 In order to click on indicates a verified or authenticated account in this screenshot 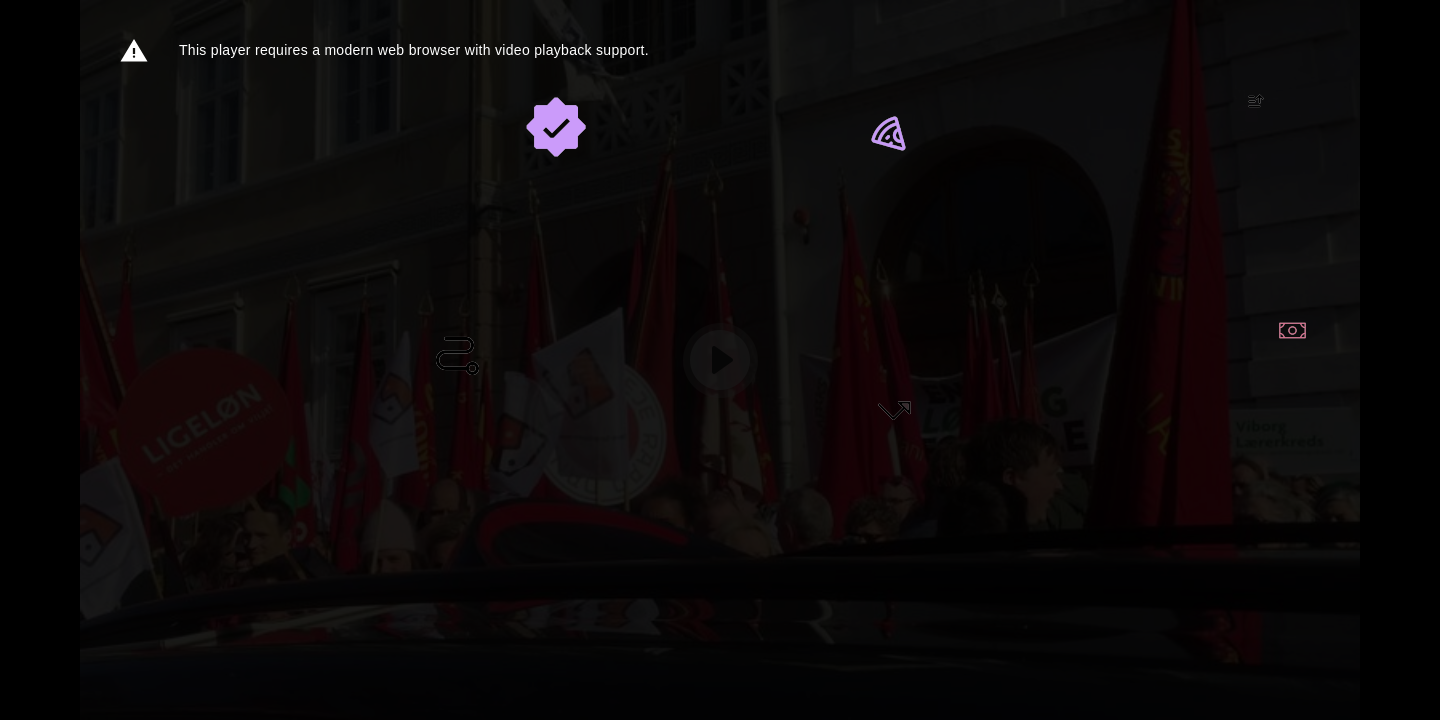, I will do `click(556, 127)`.